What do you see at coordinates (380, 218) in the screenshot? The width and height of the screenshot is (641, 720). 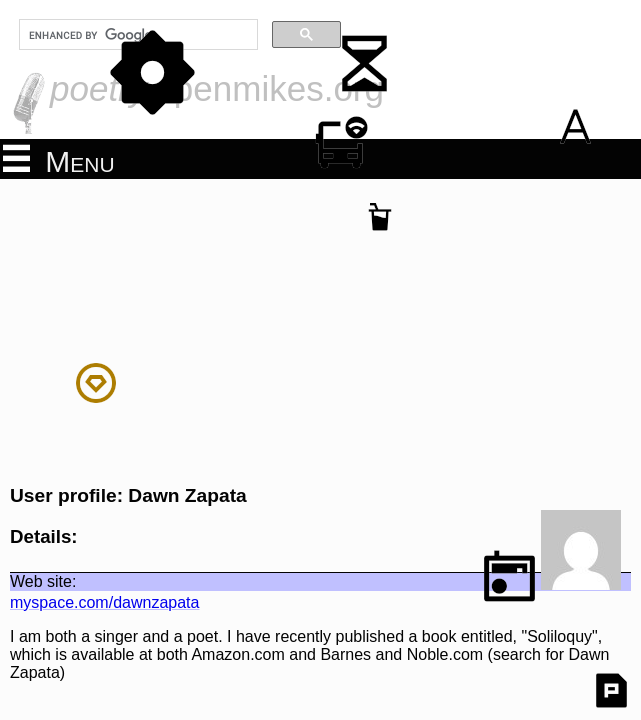 I see `view food and drink options` at bounding box center [380, 218].